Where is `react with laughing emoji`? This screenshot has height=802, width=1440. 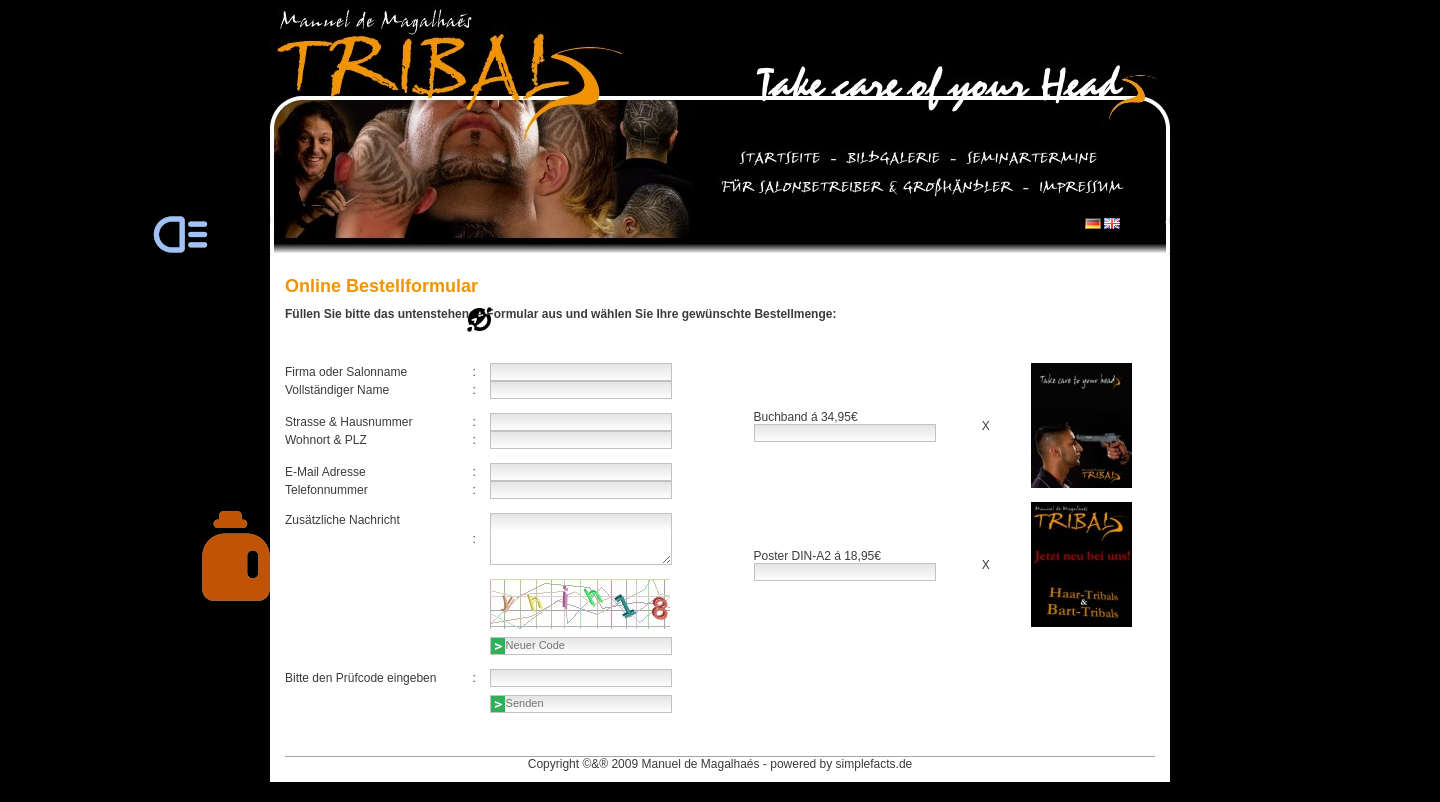 react with laughing emoji is located at coordinates (479, 319).